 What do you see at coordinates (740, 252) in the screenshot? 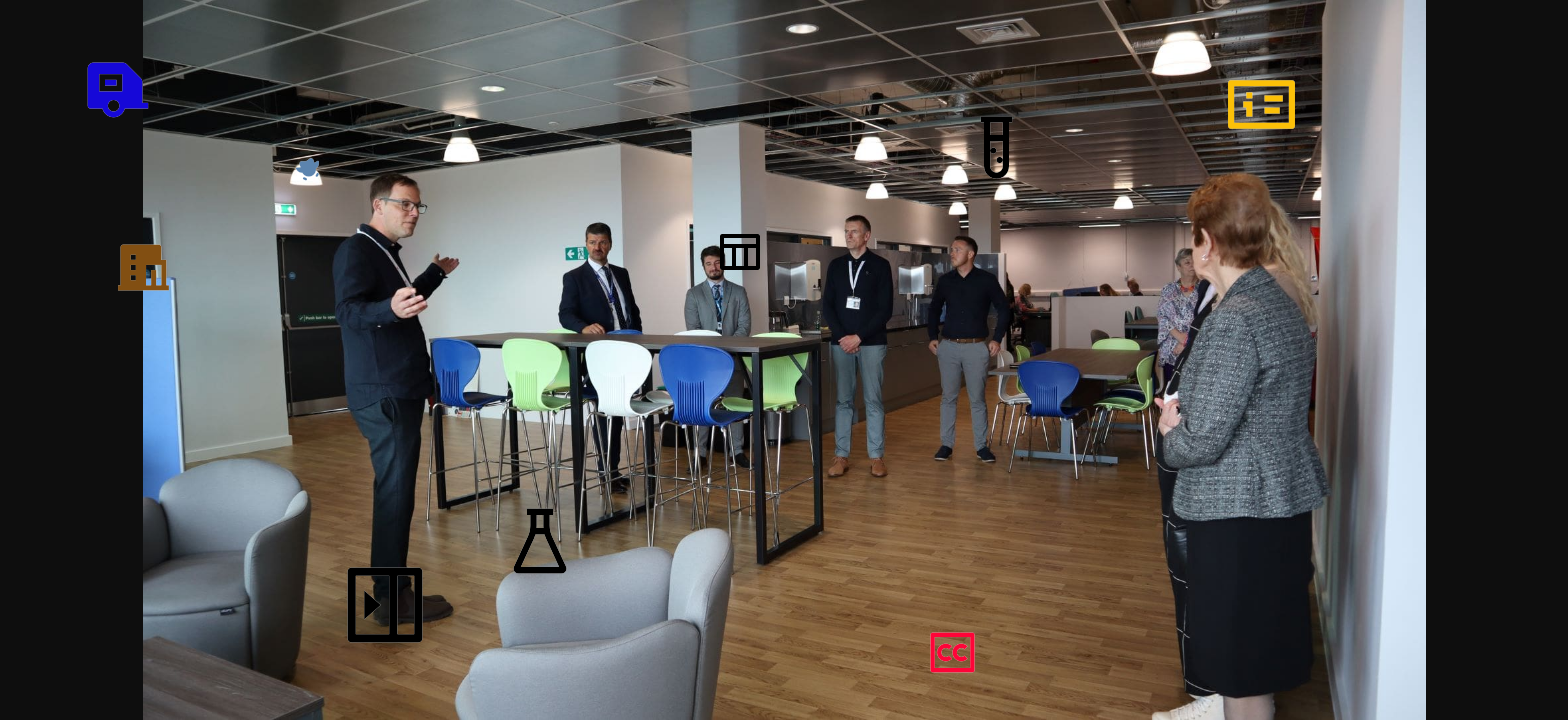
I see `insert a table into a document` at bounding box center [740, 252].